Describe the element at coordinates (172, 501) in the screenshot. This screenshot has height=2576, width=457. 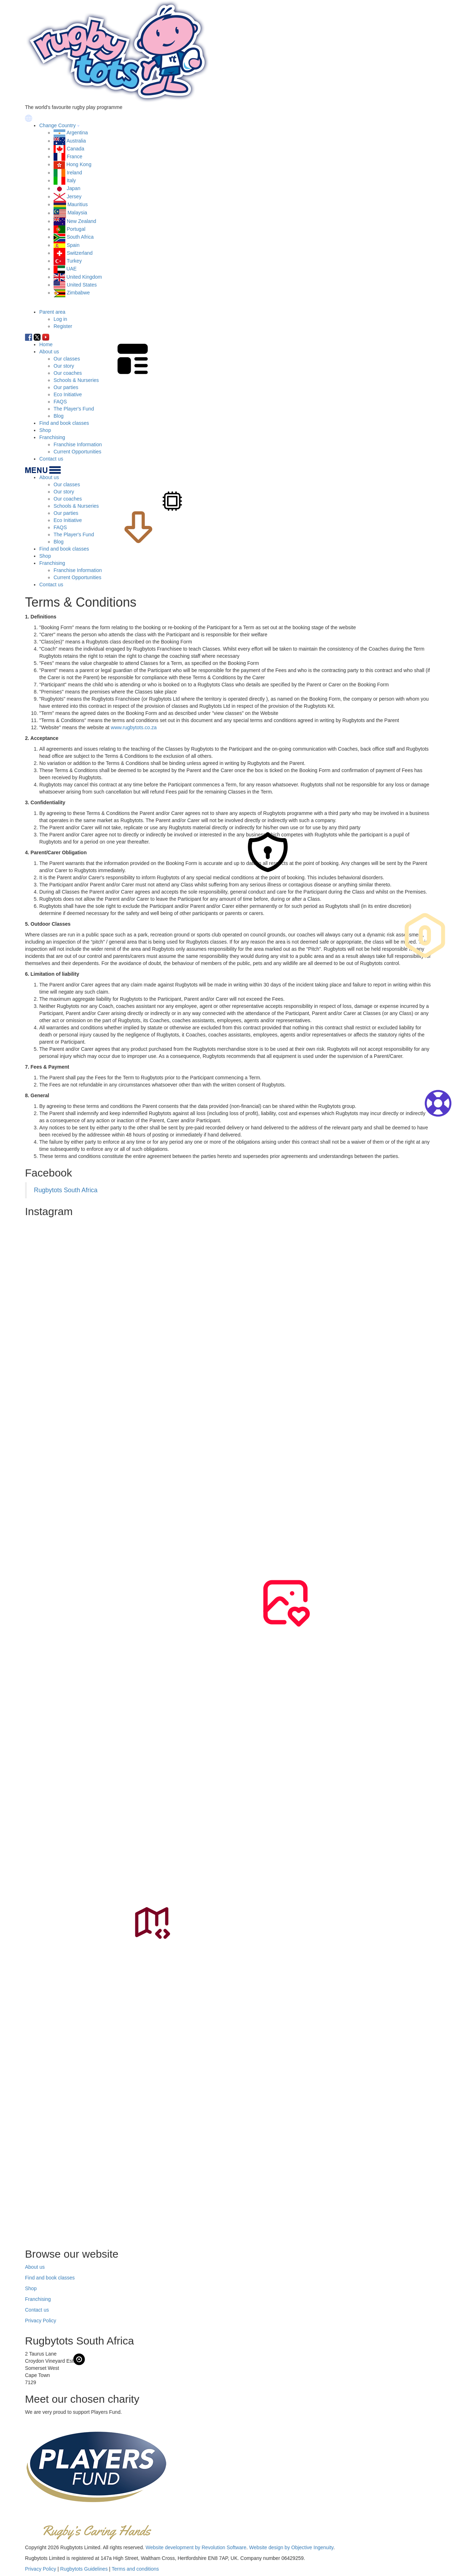
I see `view processor or hardware information` at that location.